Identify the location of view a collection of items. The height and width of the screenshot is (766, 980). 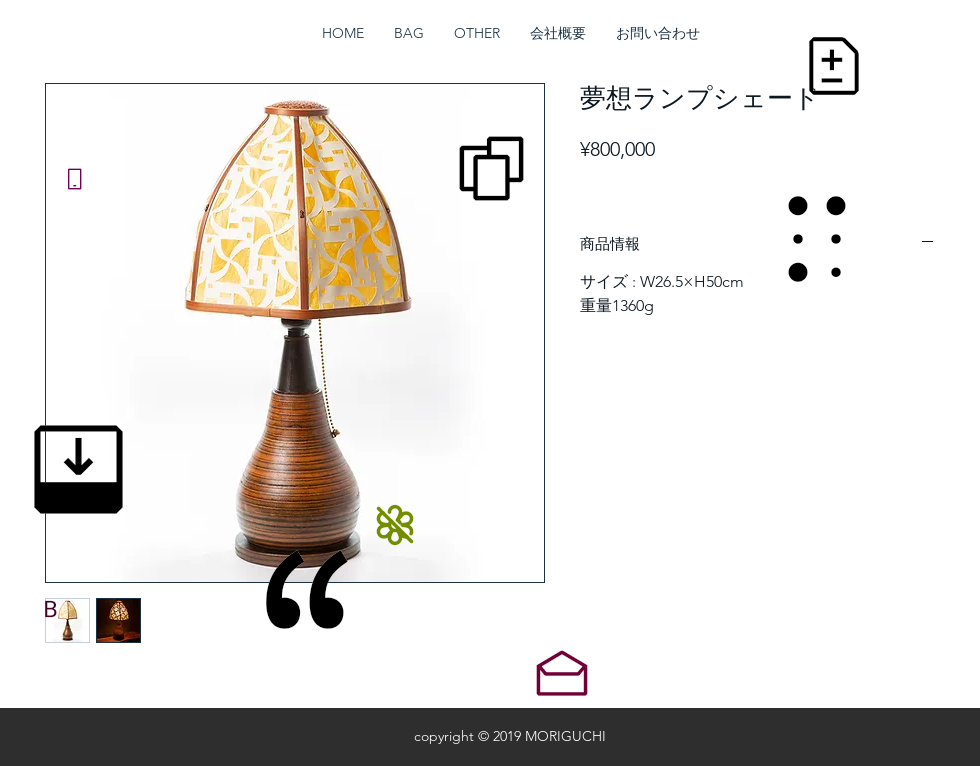
(491, 168).